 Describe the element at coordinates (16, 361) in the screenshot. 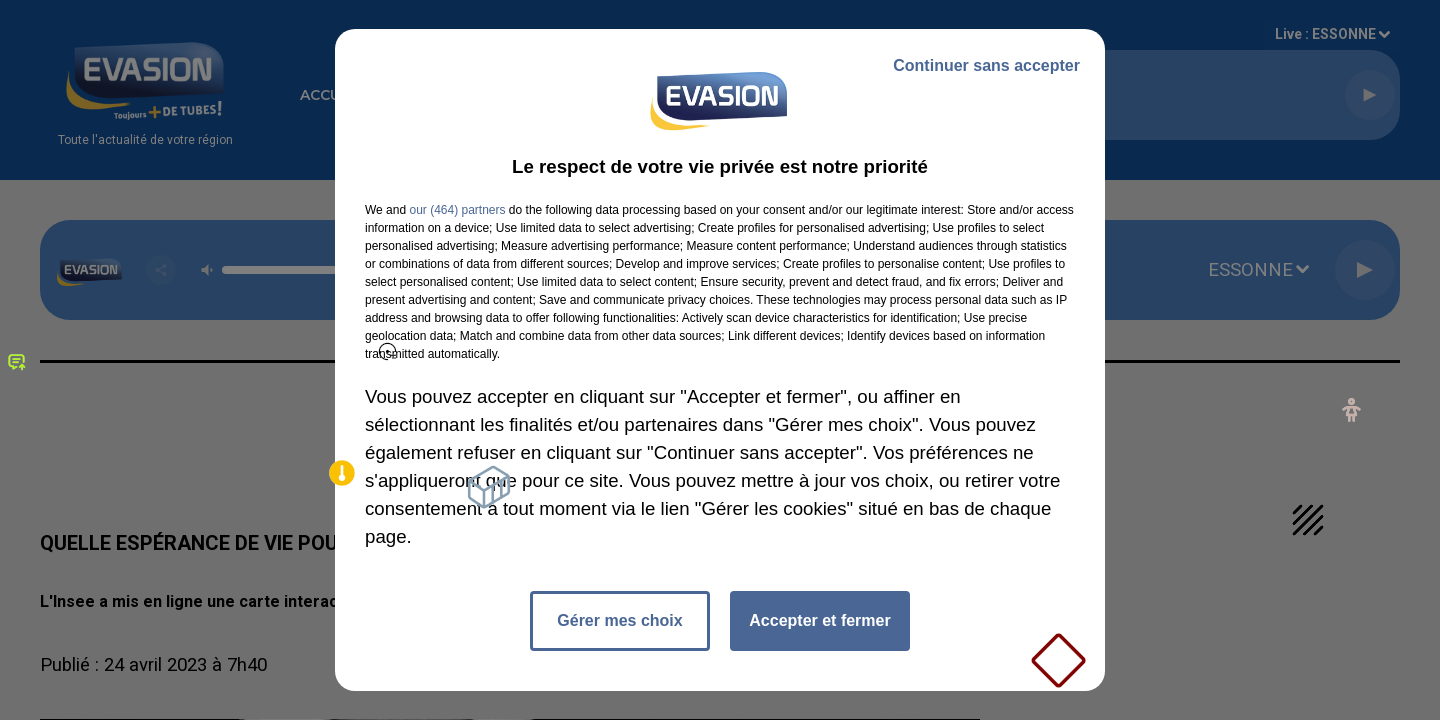

I see `send or submit a message` at that location.